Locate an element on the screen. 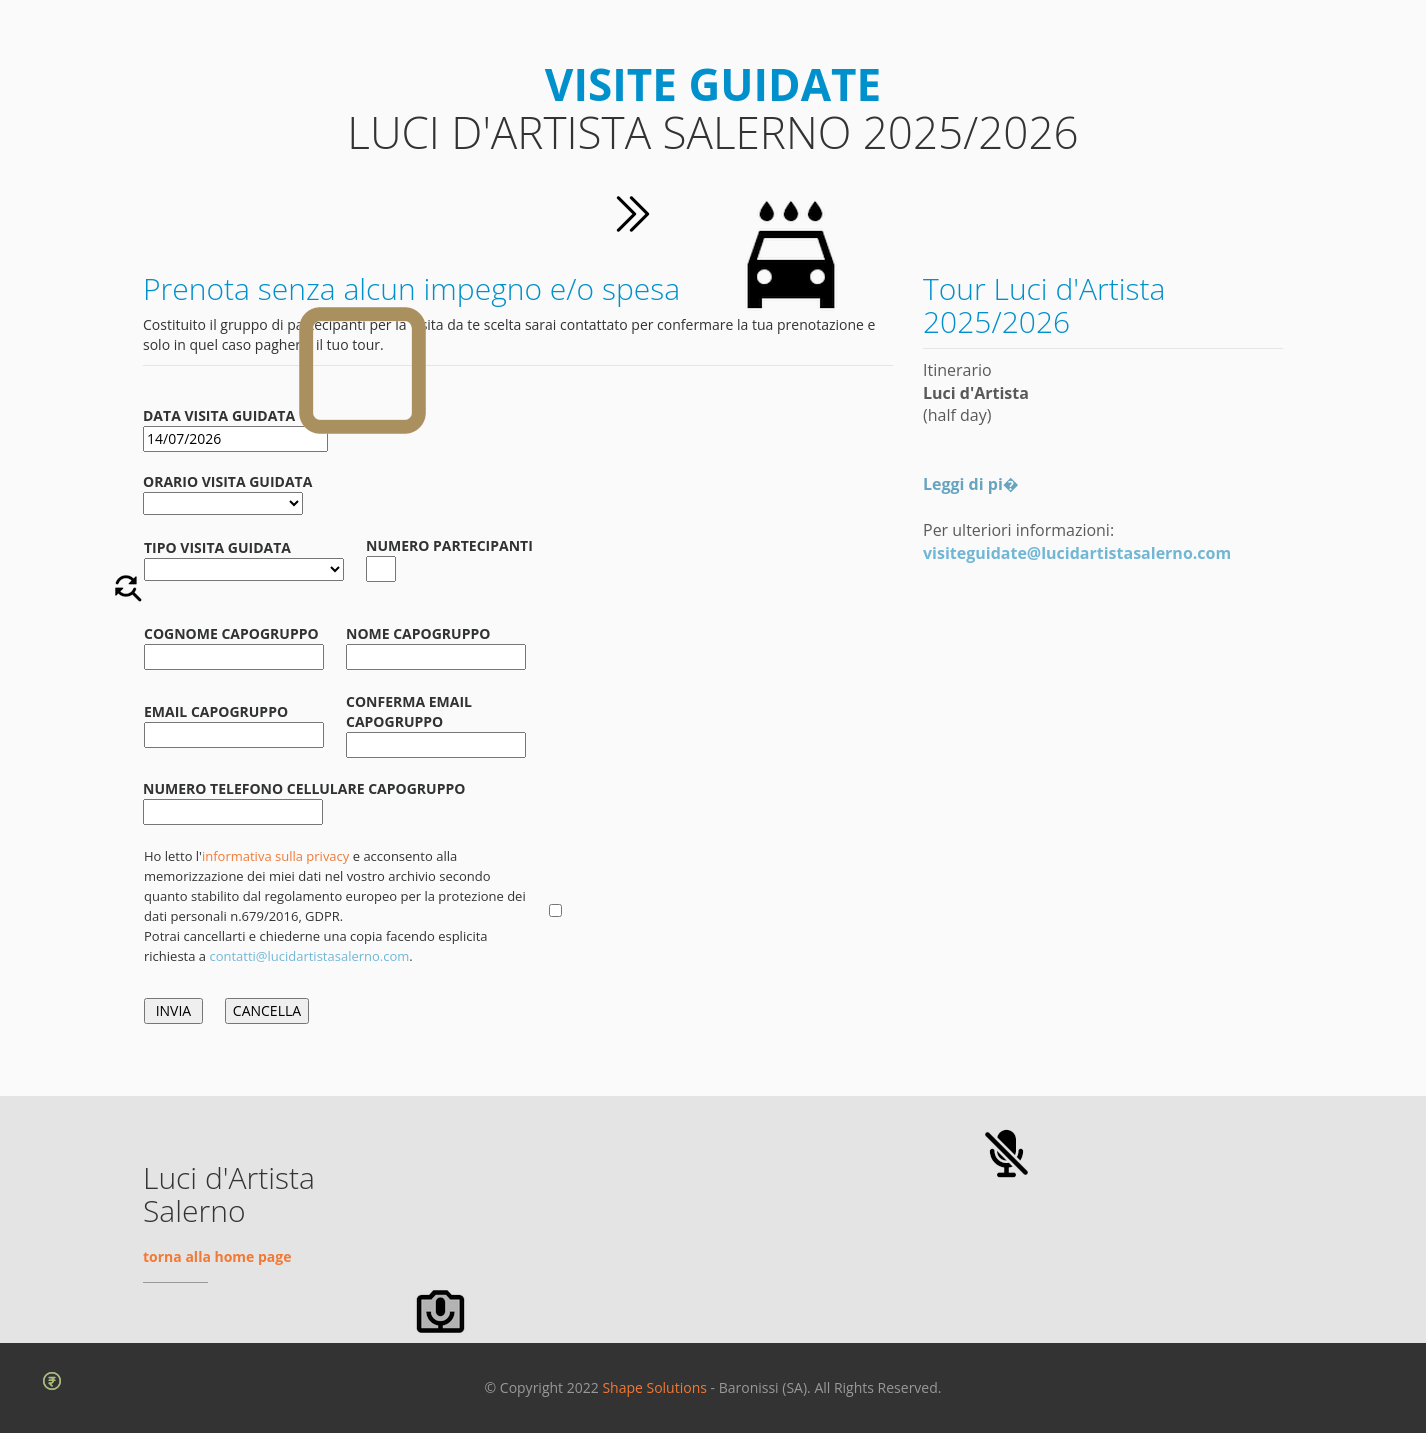 This screenshot has height=1433, width=1426. grant camera and microphone permissions is located at coordinates (440, 1311).